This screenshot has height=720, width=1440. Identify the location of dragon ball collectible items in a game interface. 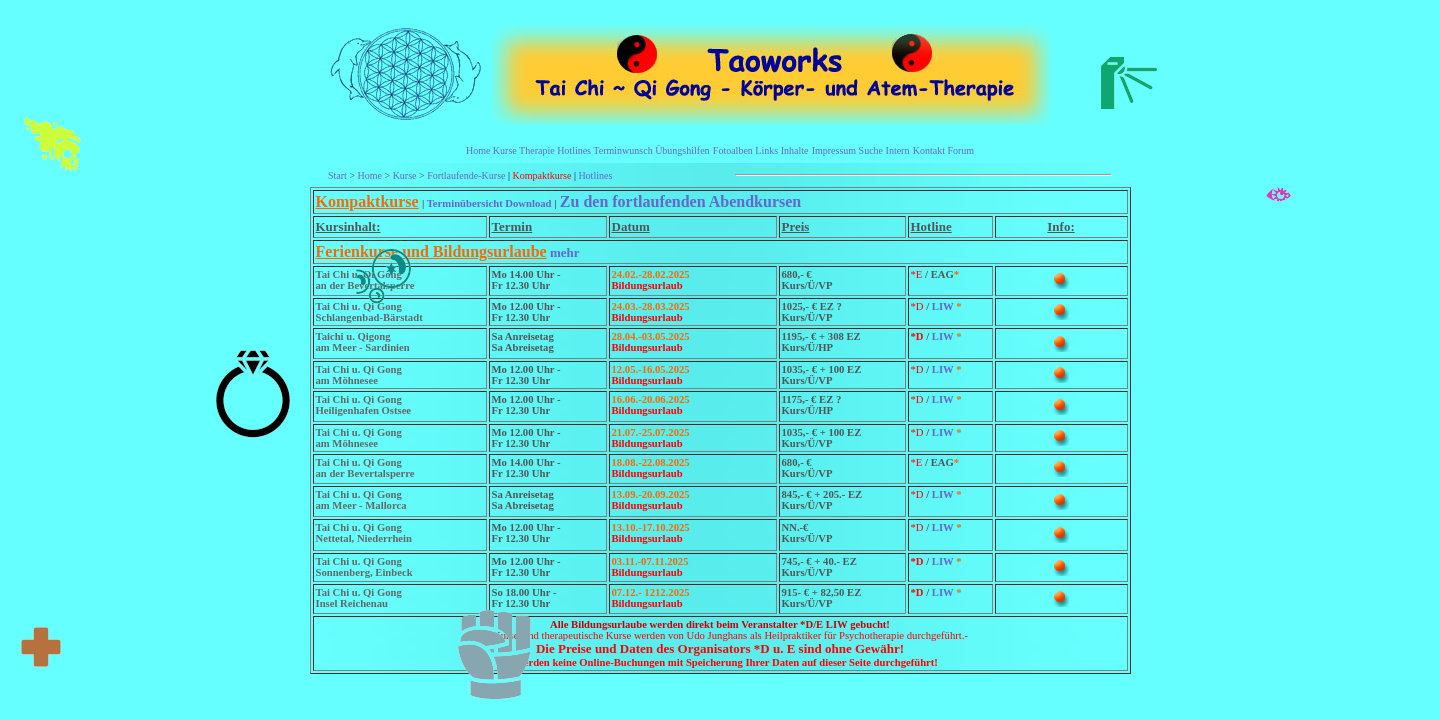
(383, 276).